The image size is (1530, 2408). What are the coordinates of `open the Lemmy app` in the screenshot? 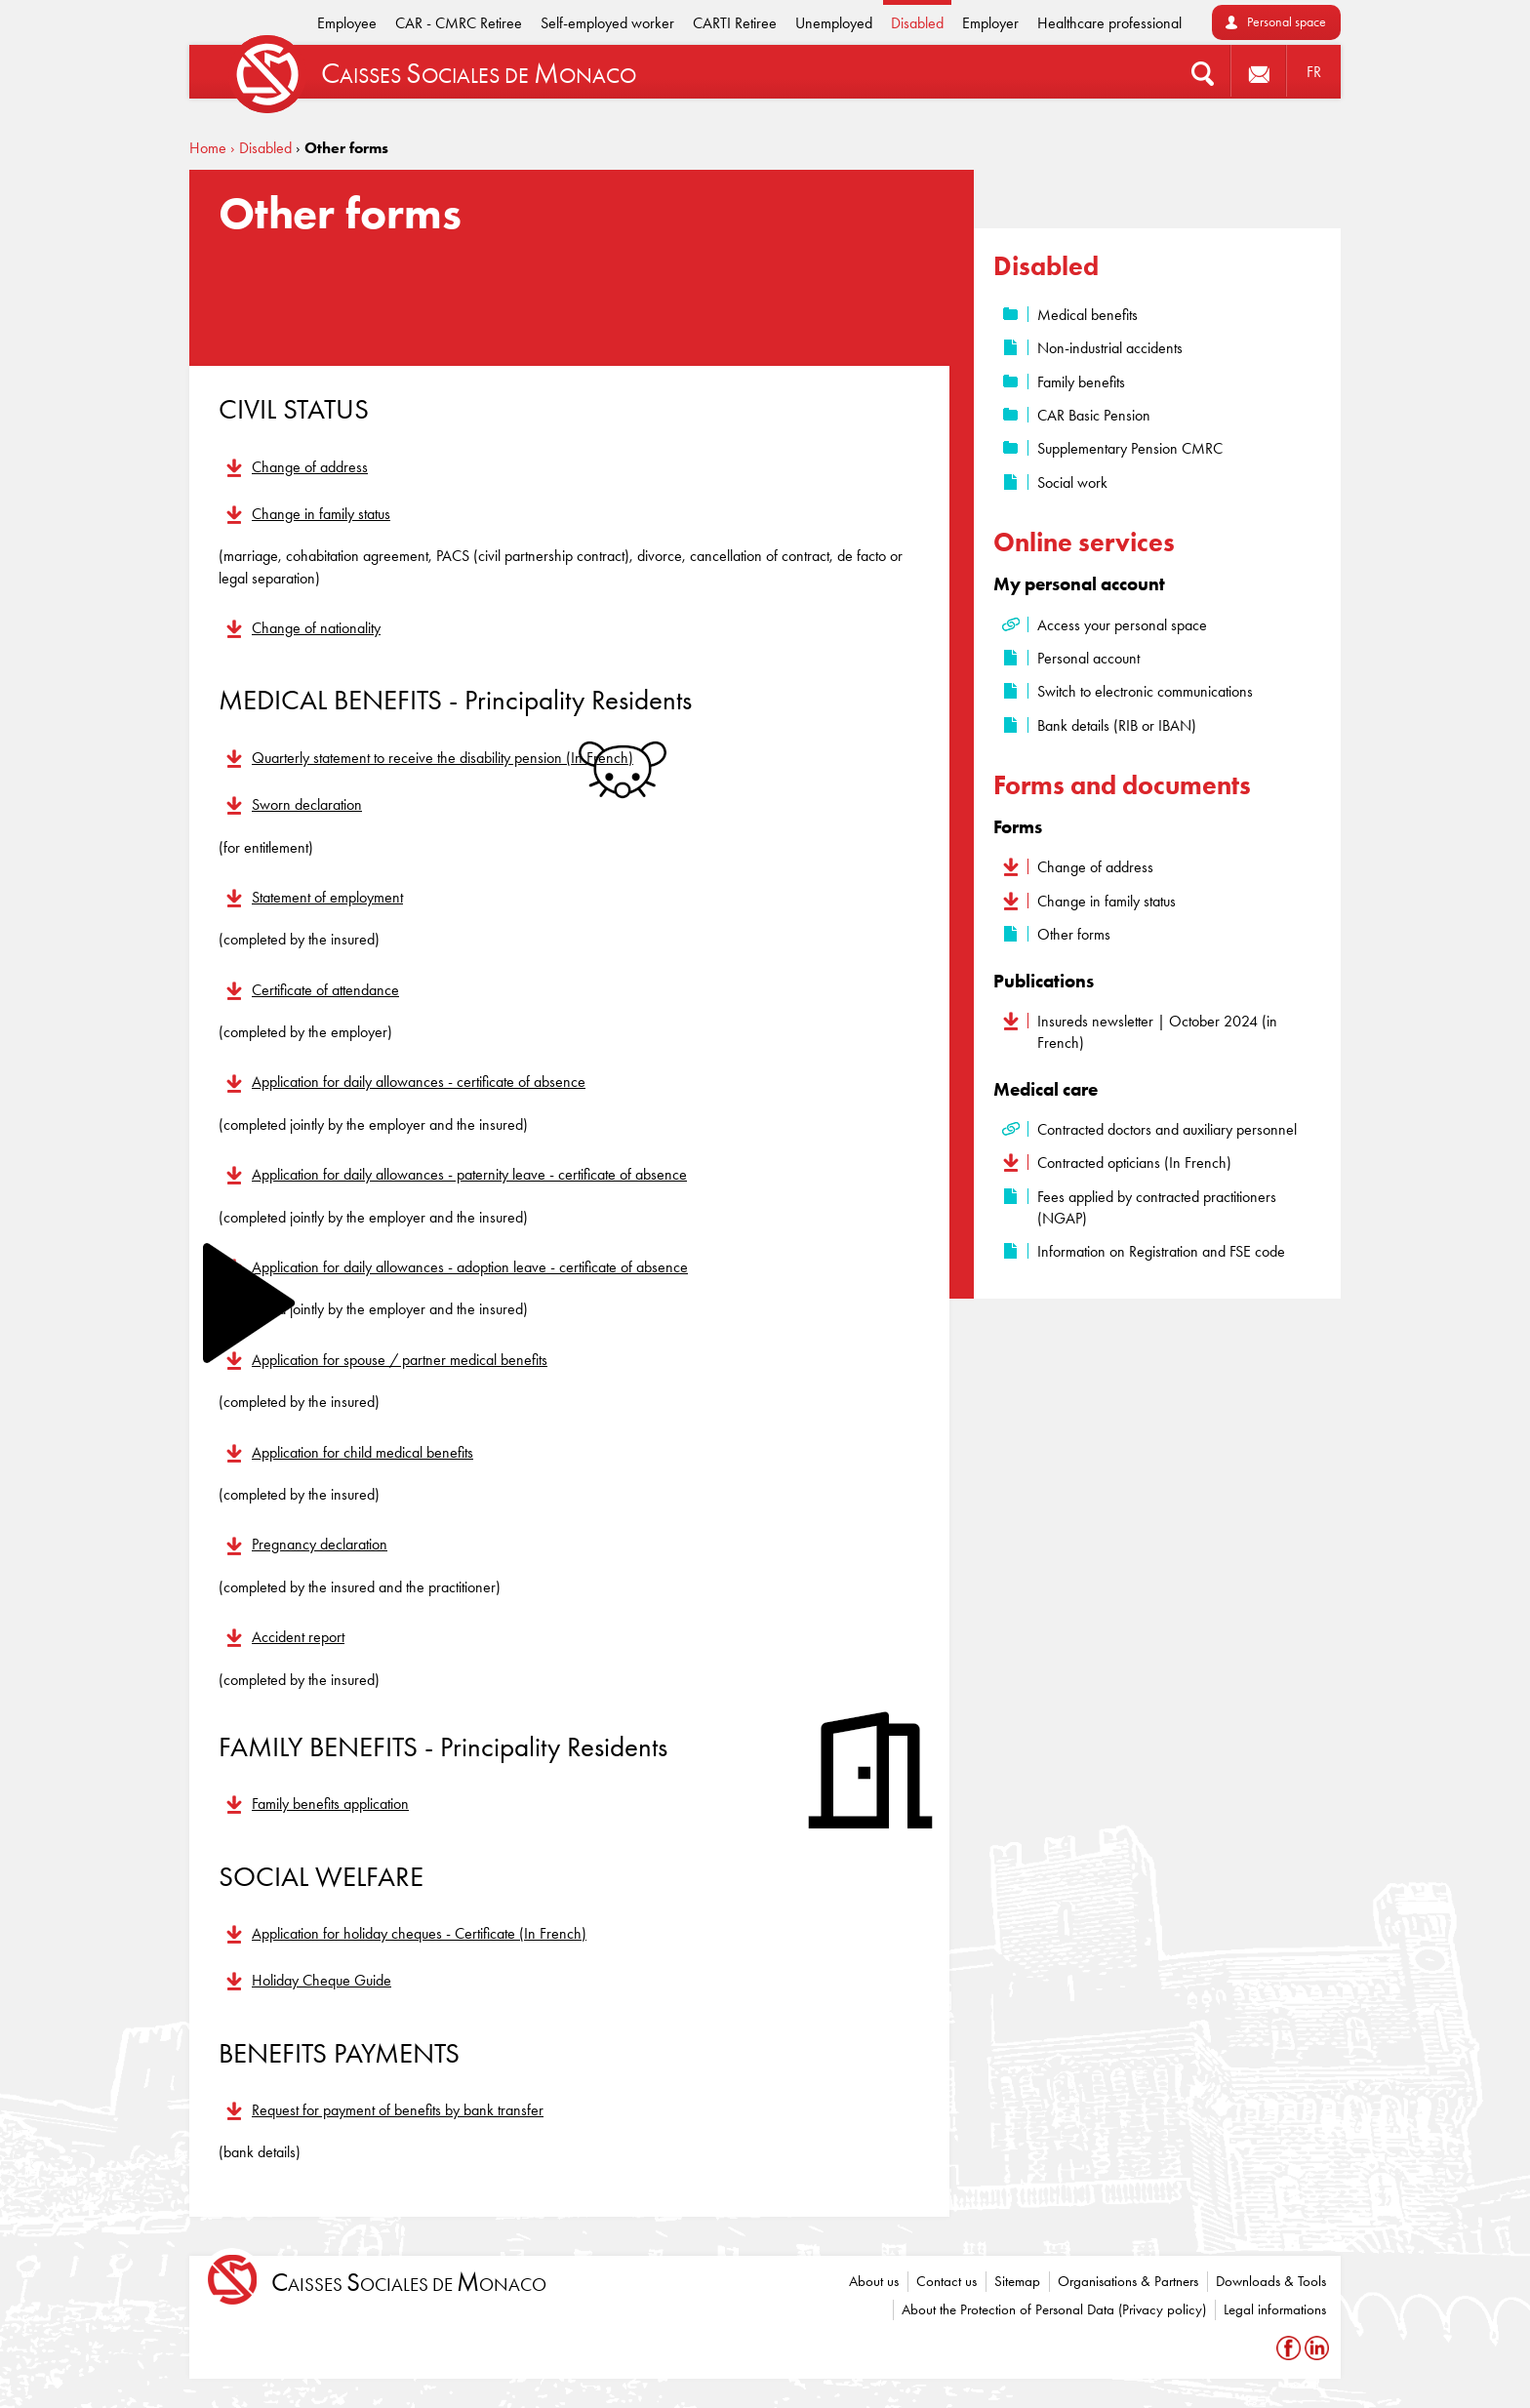 It's located at (623, 770).